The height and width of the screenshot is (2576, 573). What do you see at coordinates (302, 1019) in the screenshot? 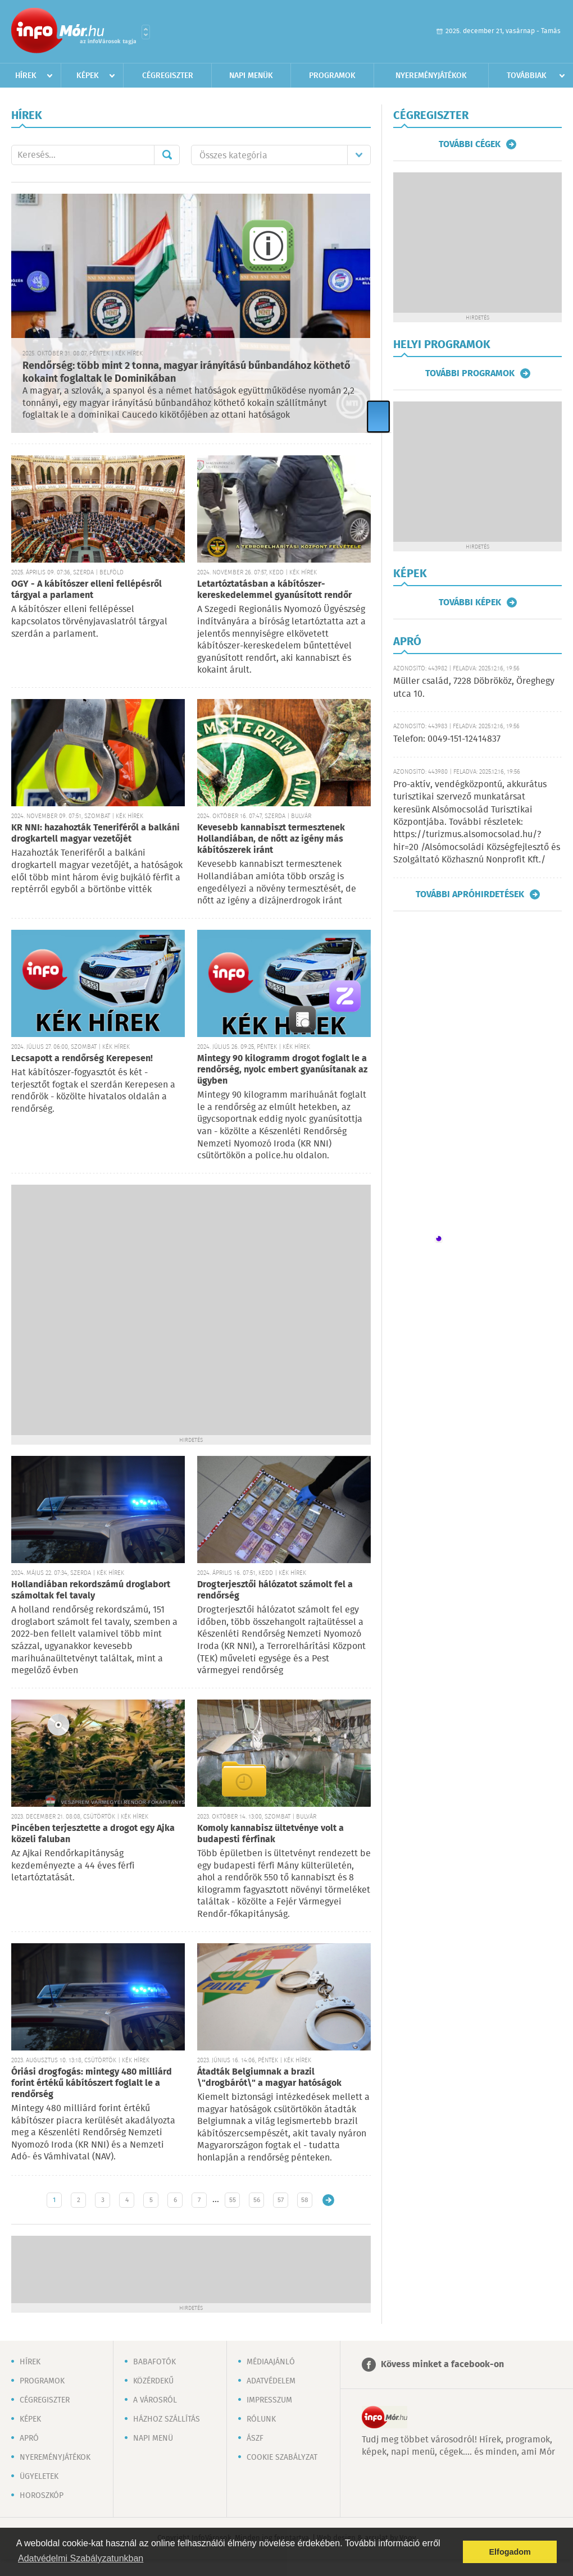
I see `view system logs and activity history` at bounding box center [302, 1019].